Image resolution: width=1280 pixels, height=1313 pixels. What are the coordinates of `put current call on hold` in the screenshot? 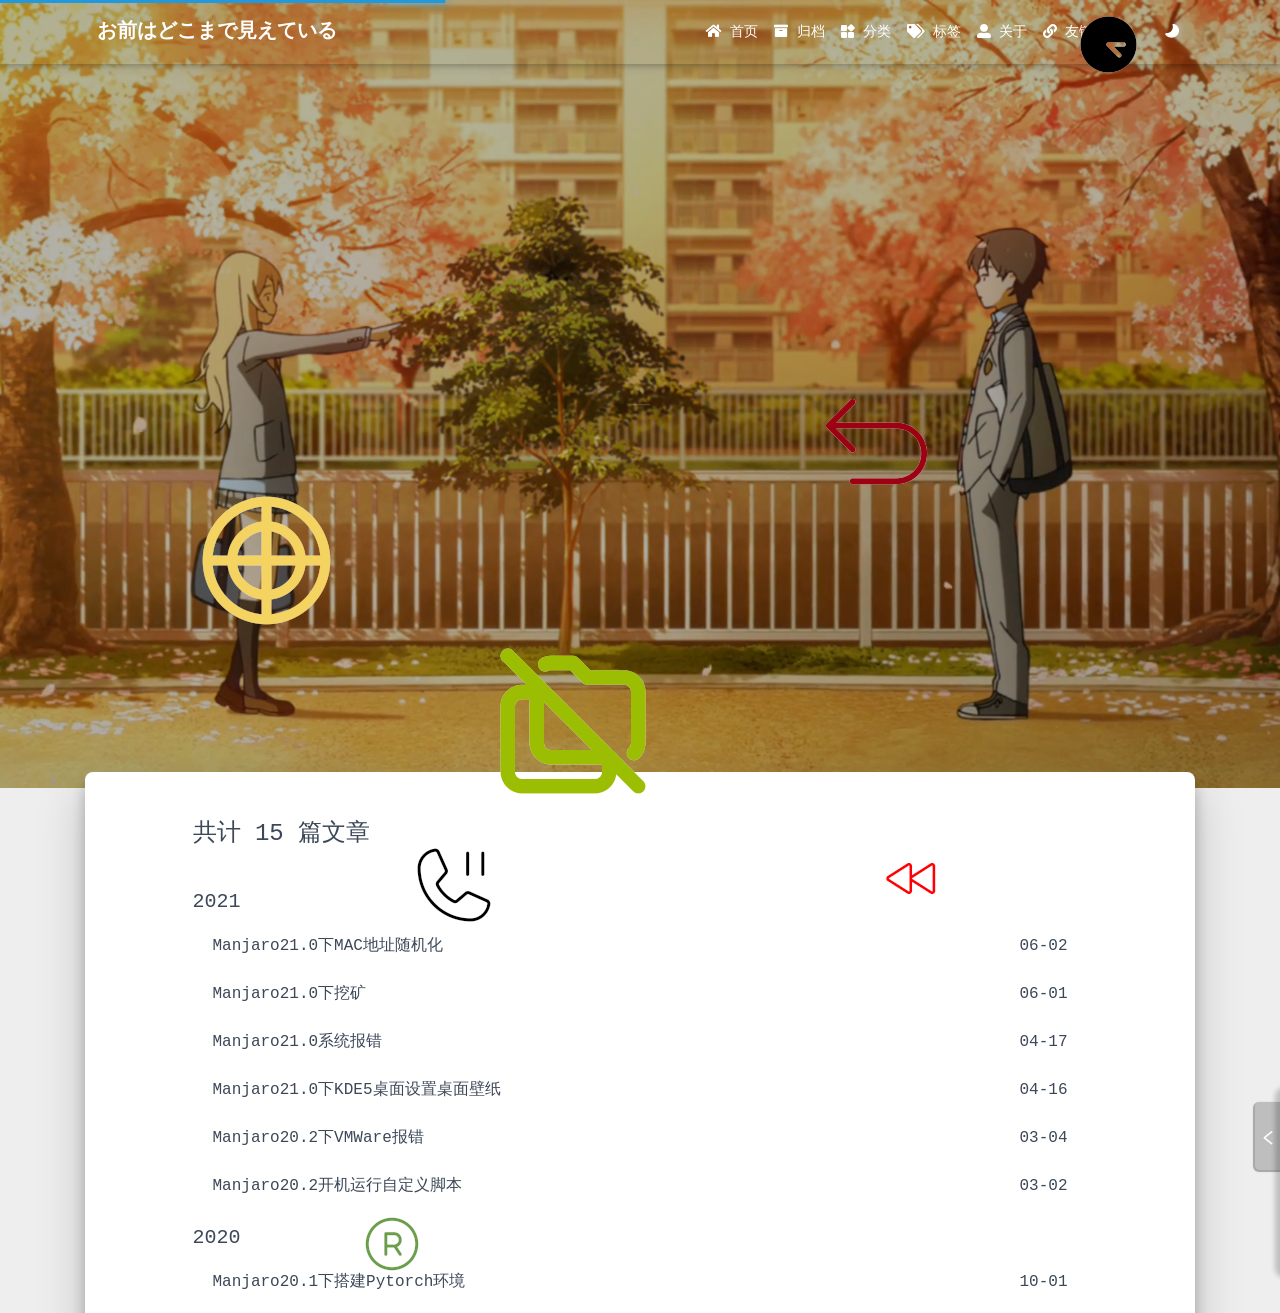 It's located at (455, 883).